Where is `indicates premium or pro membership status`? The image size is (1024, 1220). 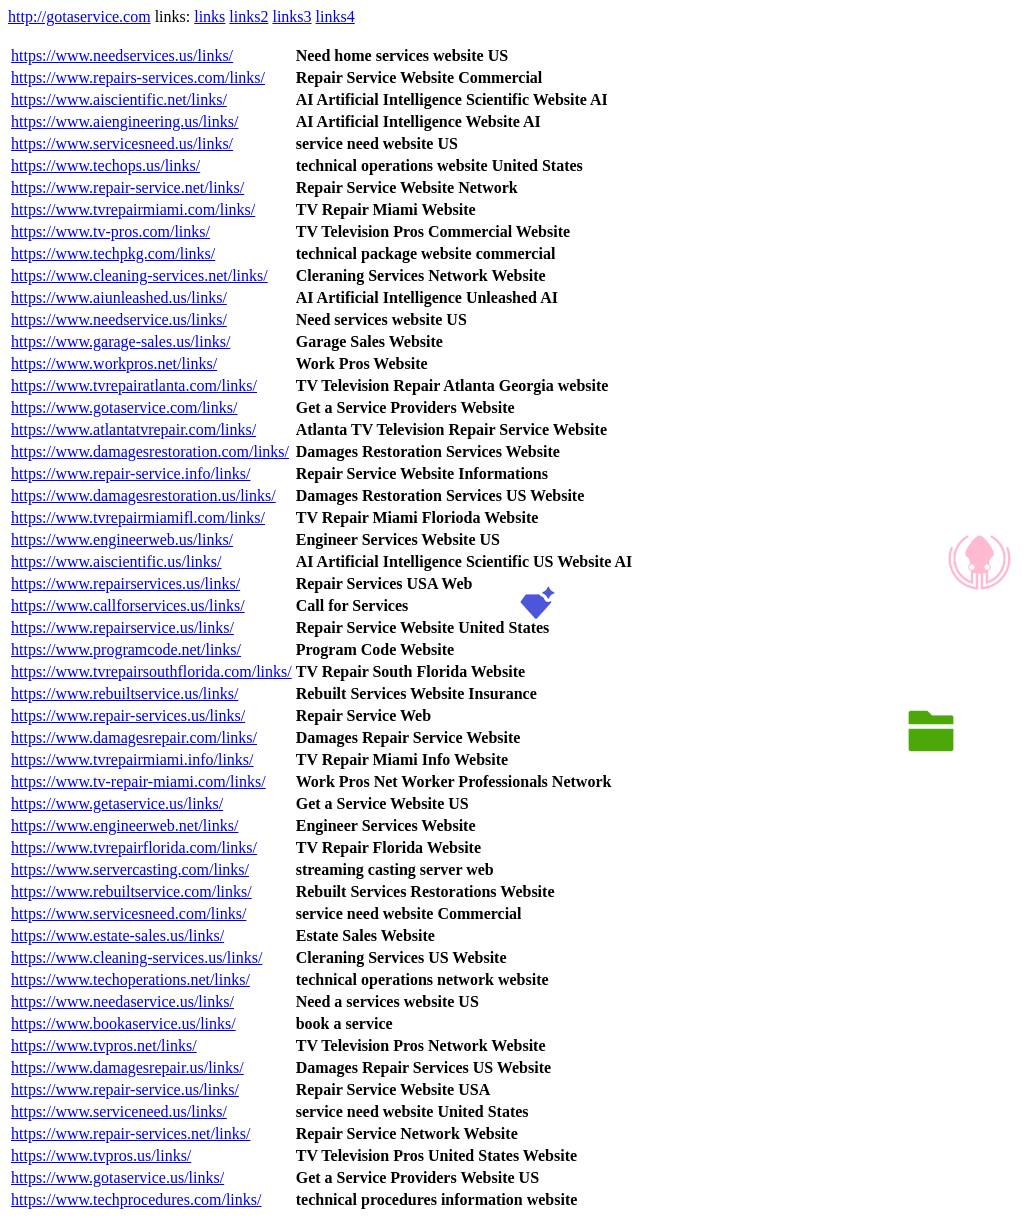
indicates premium or pro membership status is located at coordinates (537, 603).